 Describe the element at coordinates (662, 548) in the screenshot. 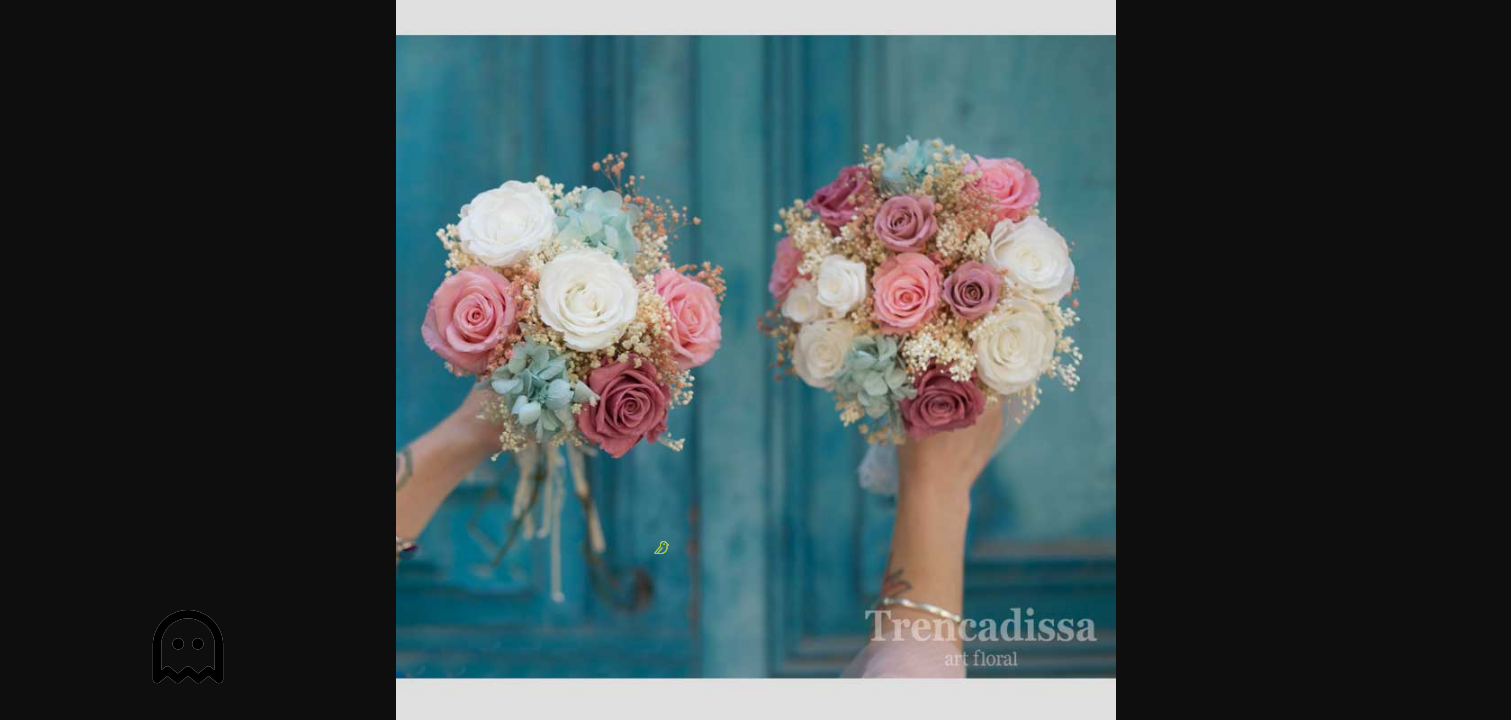

I see `access twitter or social media sharing` at that location.